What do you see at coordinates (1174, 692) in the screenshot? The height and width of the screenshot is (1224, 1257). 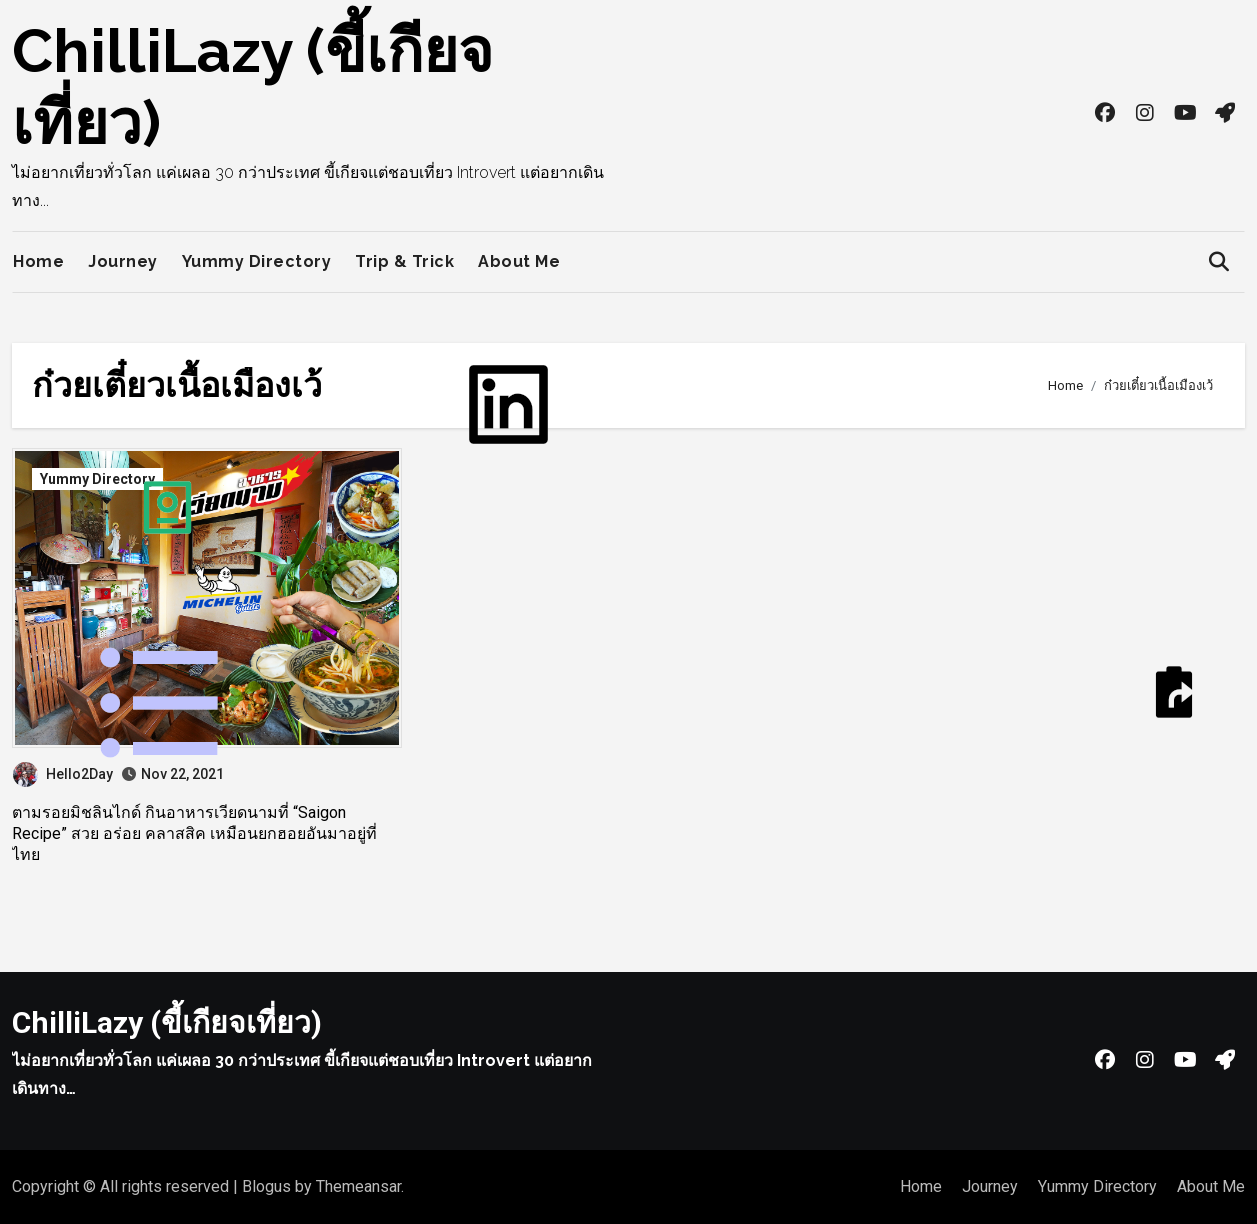 I see `share battery power with another device` at bounding box center [1174, 692].